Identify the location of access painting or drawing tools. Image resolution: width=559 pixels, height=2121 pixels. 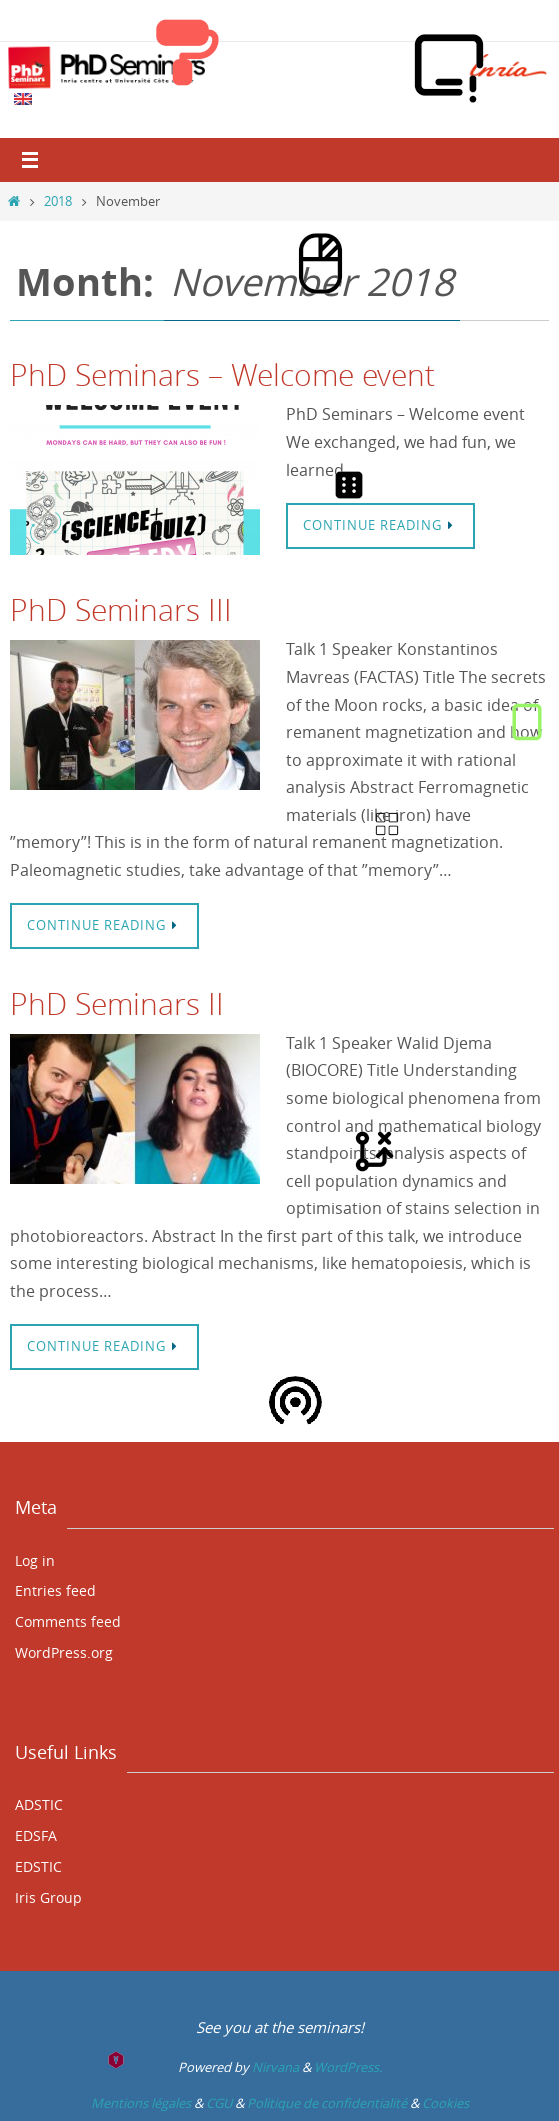
(182, 52).